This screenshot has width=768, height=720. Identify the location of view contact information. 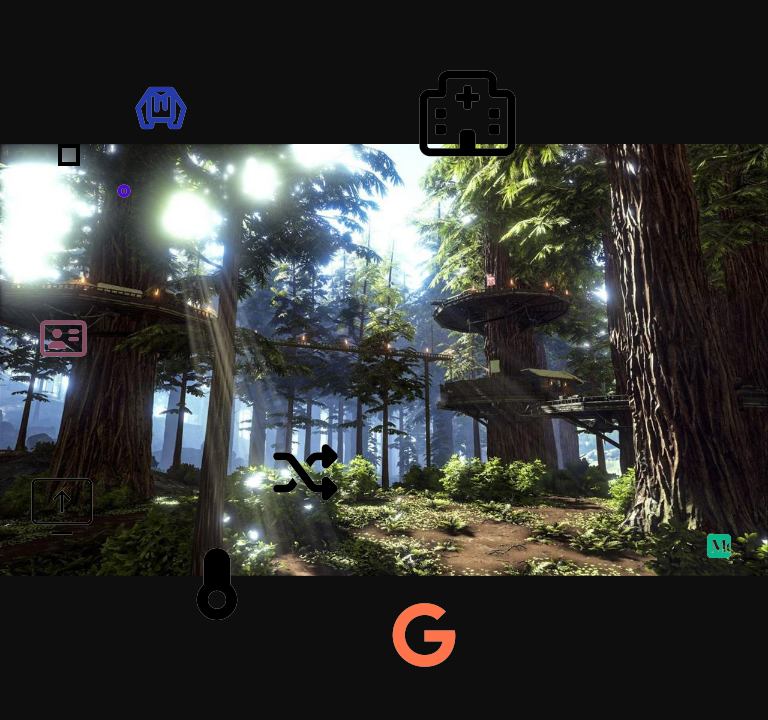
(63, 338).